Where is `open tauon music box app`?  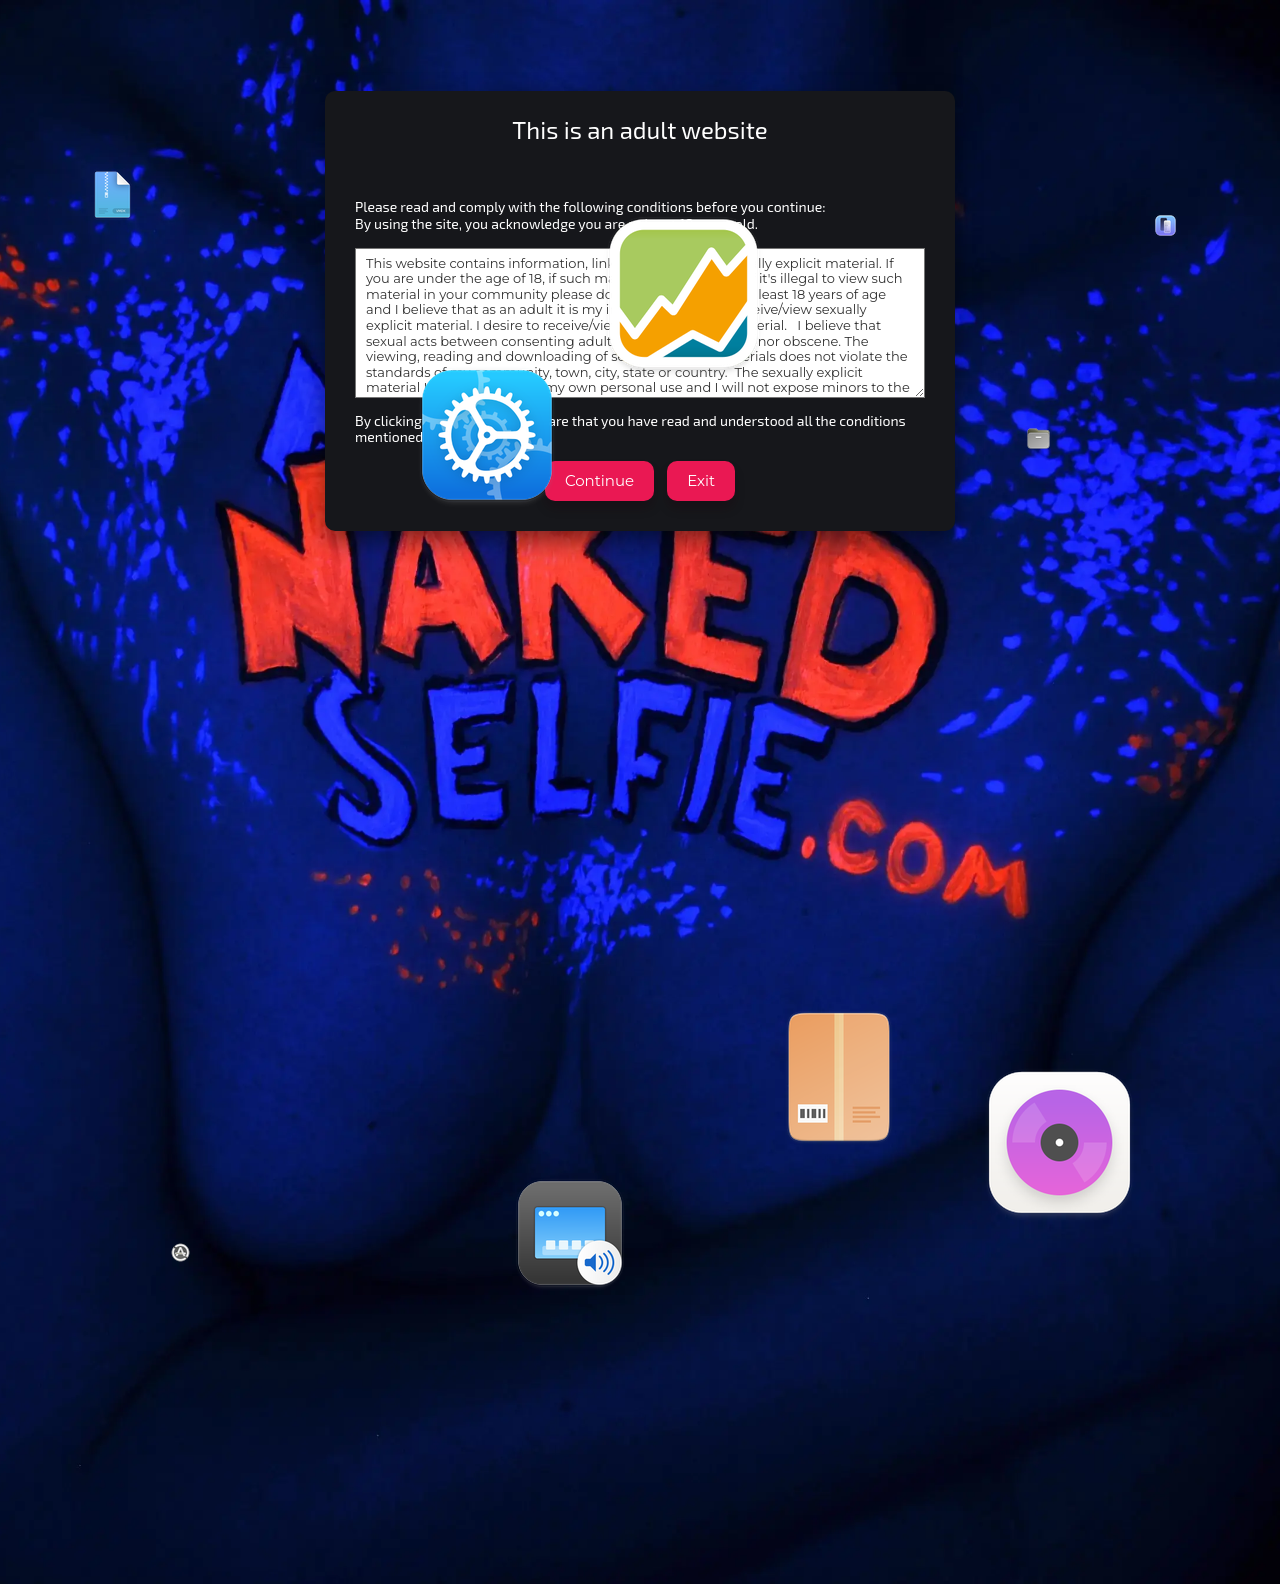
open tauon music box app is located at coordinates (1059, 1142).